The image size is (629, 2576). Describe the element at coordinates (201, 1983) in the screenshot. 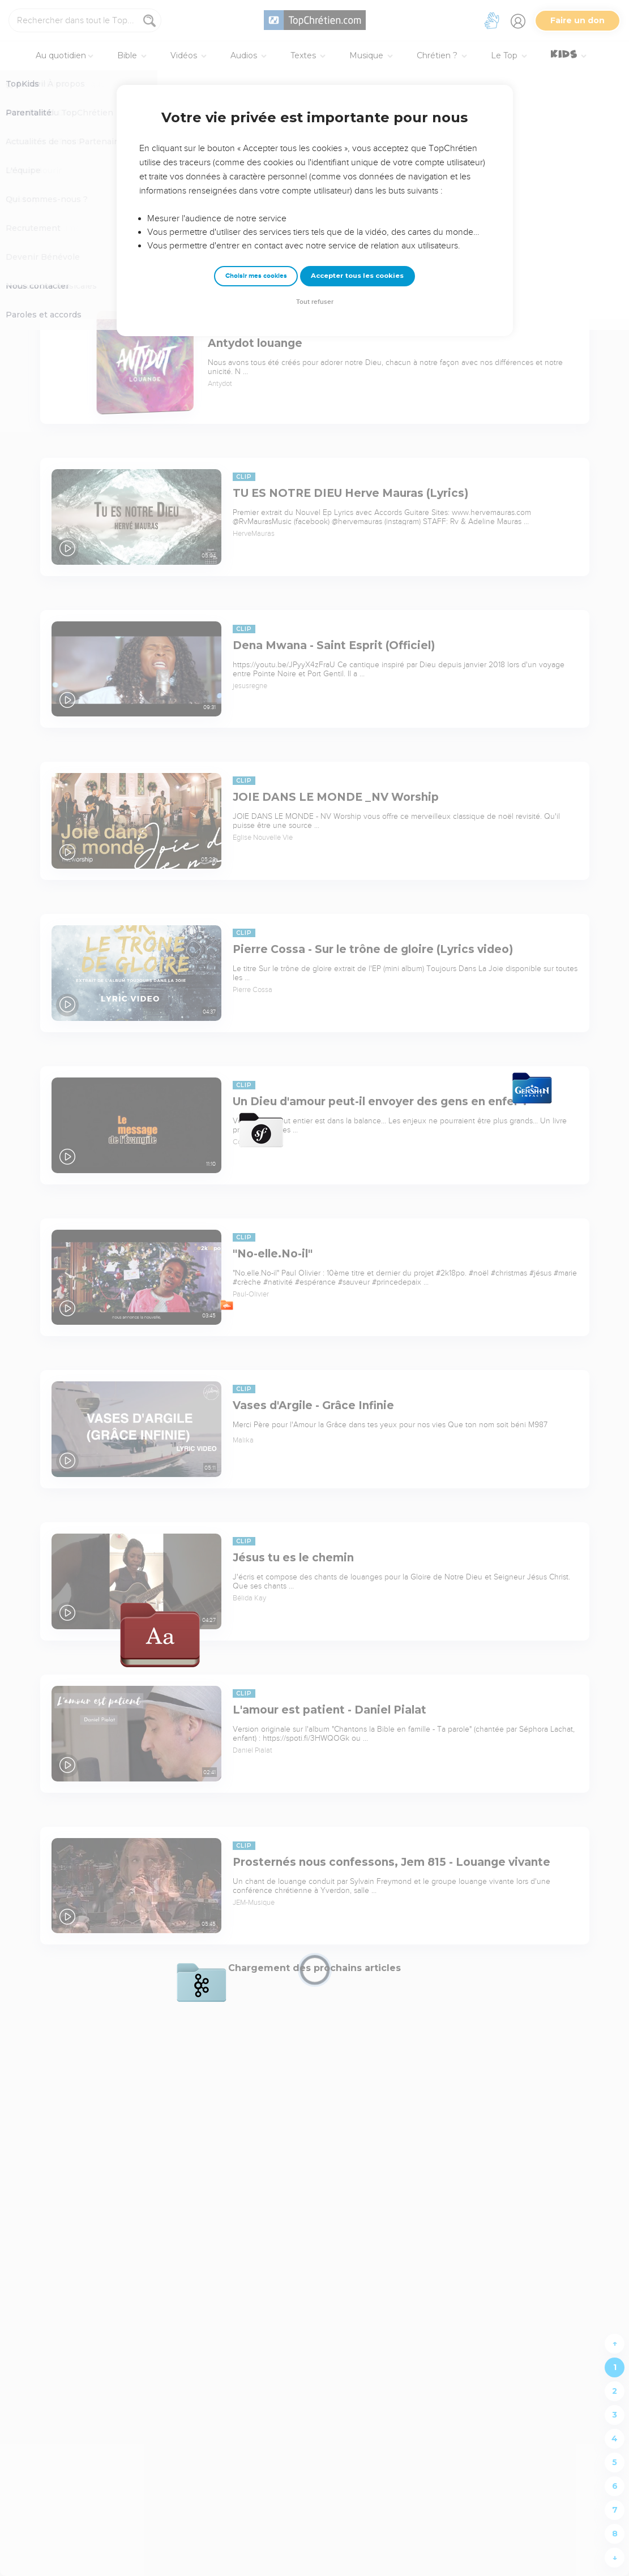

I see `folder containing apache kafka configuration files` at that location.